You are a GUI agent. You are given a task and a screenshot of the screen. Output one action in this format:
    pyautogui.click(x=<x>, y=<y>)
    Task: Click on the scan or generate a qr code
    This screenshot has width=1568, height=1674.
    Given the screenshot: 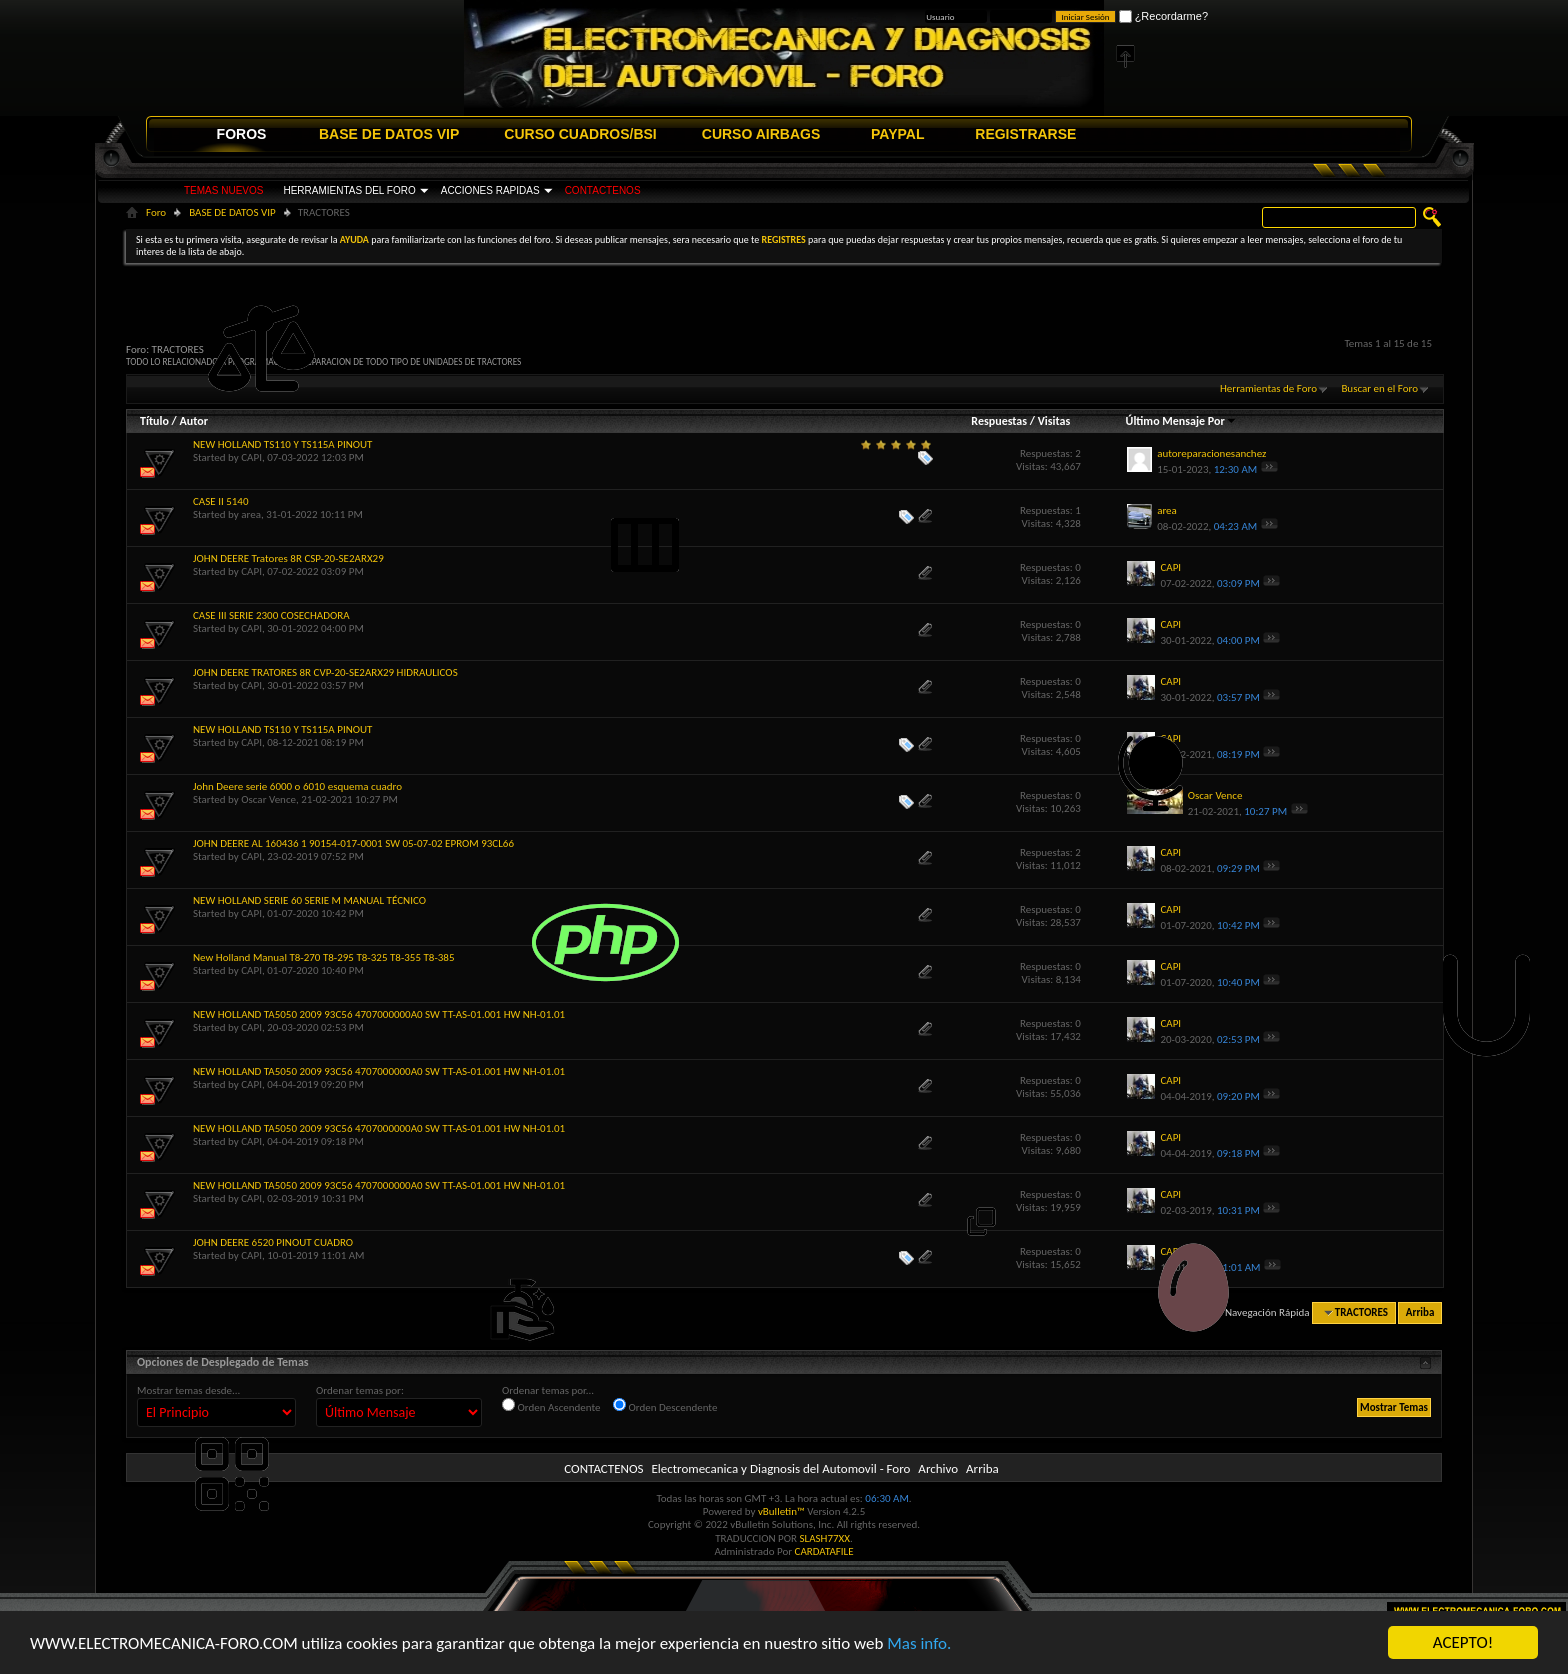 What is the action you would take?
    pyautogui.click(x=232, y=1474)
    